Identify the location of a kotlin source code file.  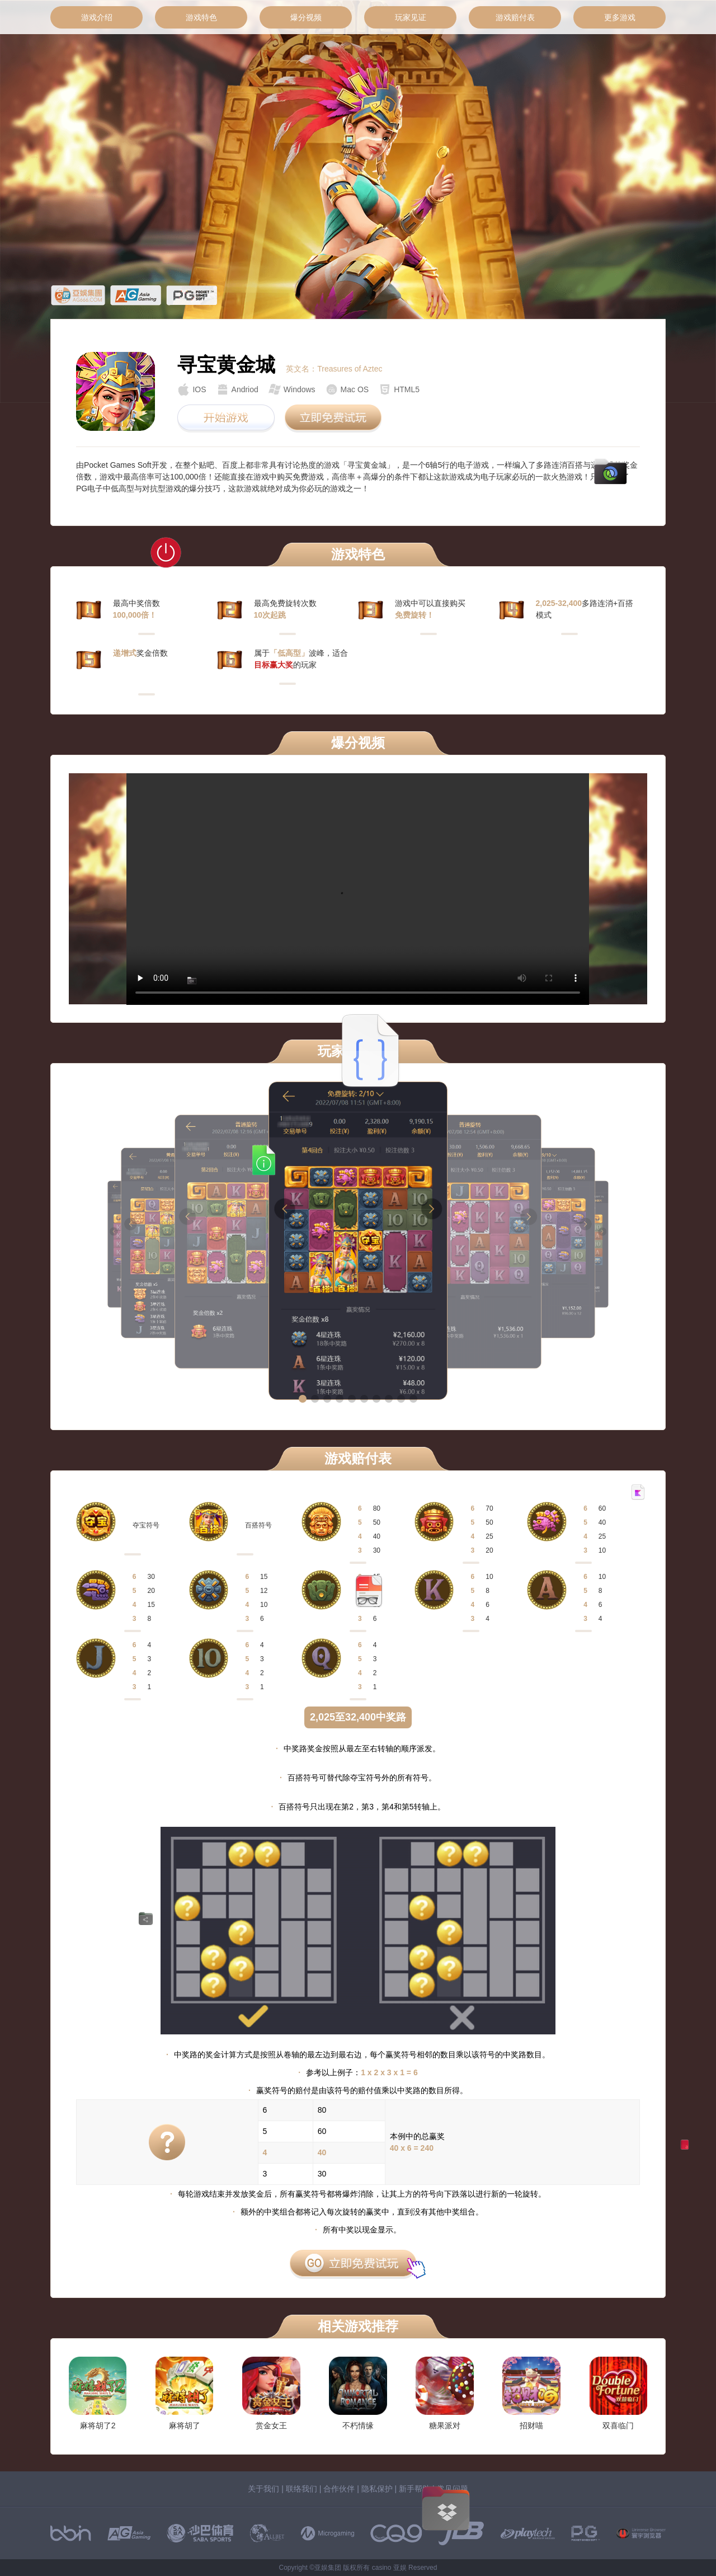
(638, 1492).